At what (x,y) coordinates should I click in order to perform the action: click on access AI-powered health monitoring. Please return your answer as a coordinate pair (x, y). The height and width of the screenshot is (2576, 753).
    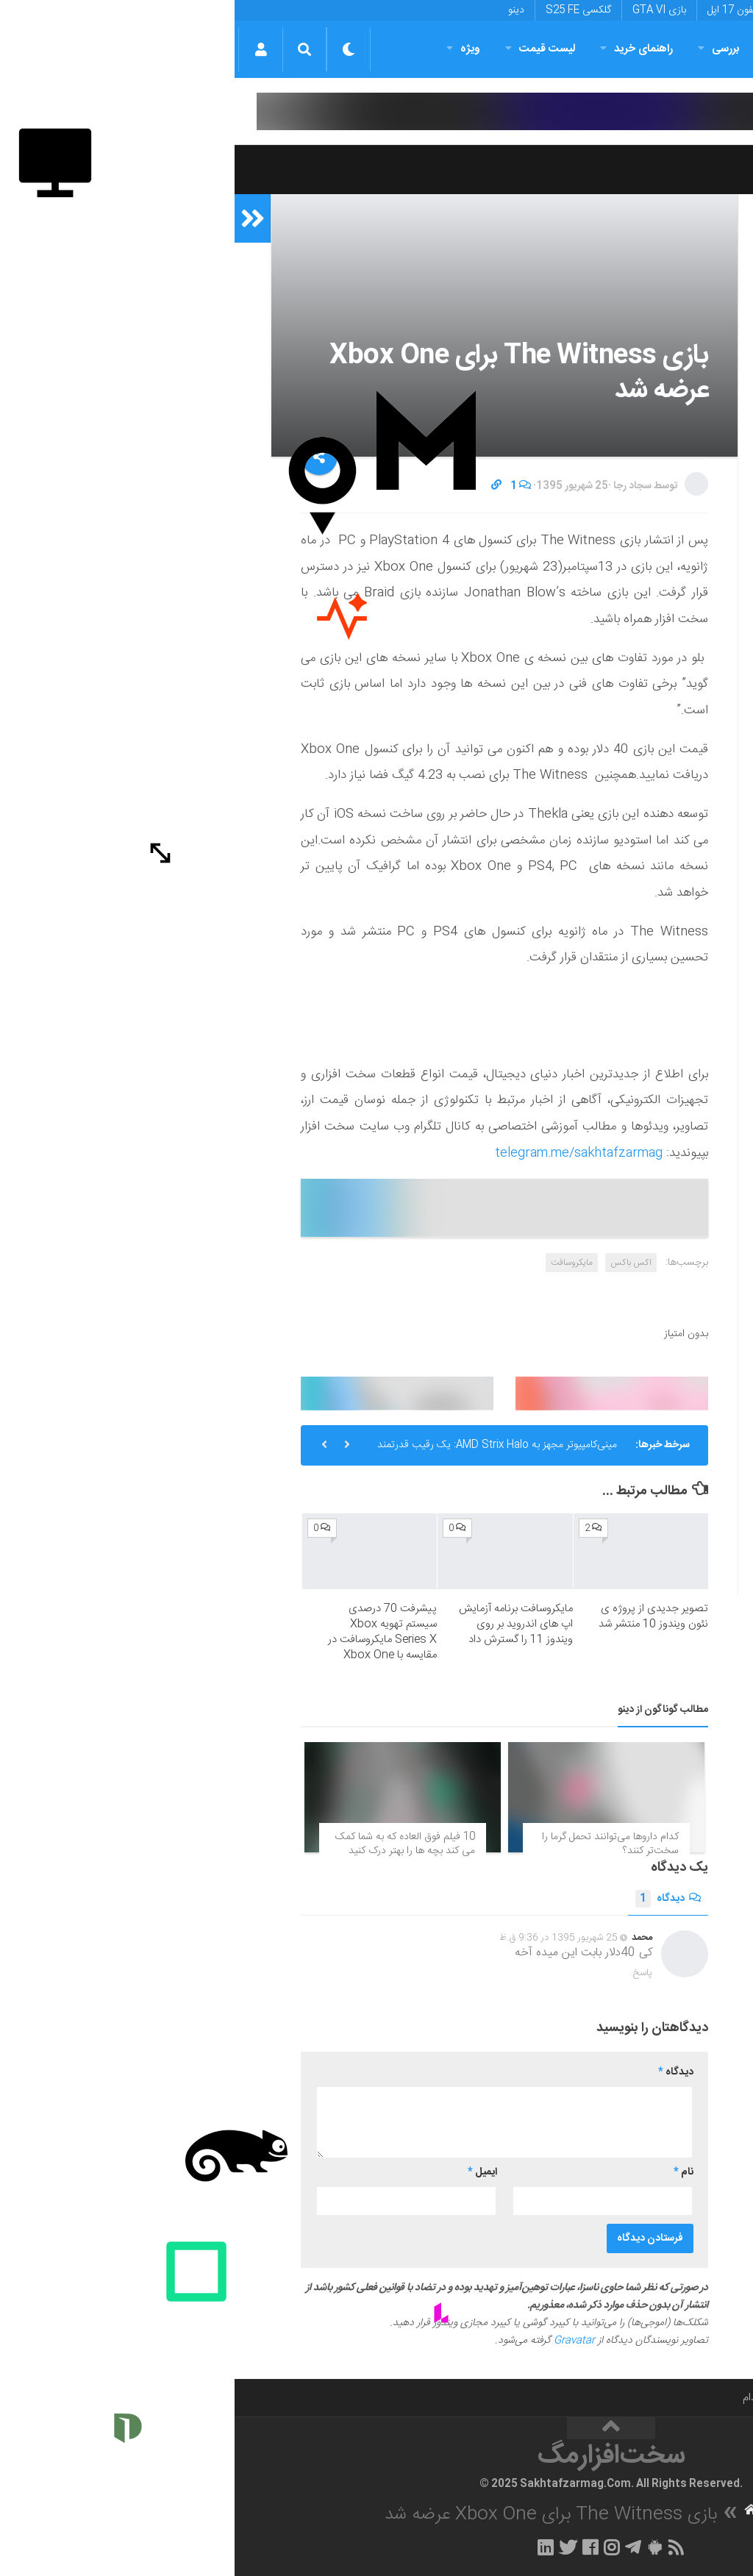
    Looking at the image, I should click on (342, 618).